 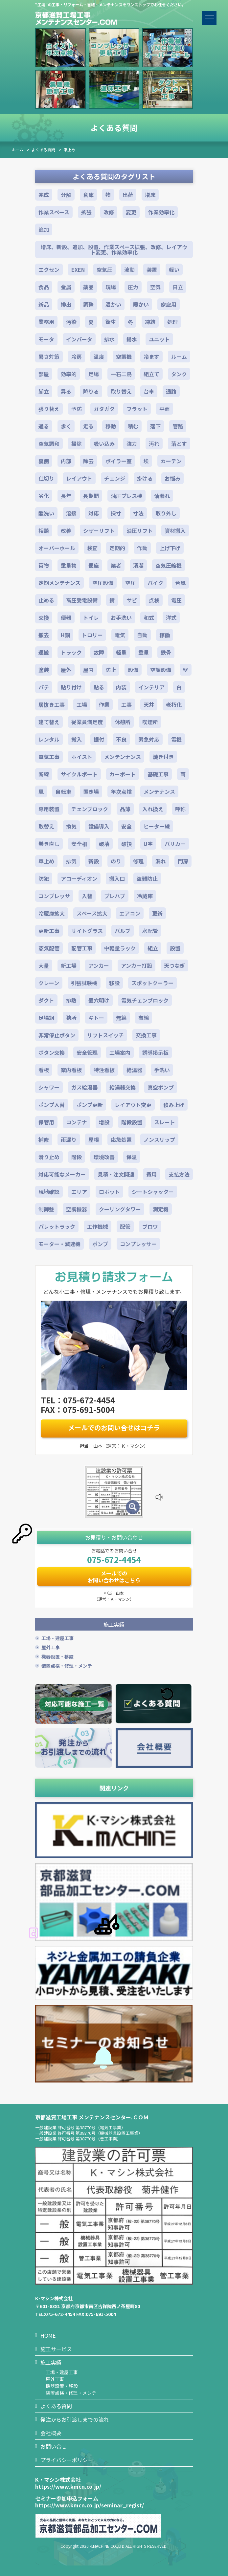 What do you see at coordinates (22, 1533) in the screenshot?
I see `access security or authentication settings` at bounding box center [22, 1533].